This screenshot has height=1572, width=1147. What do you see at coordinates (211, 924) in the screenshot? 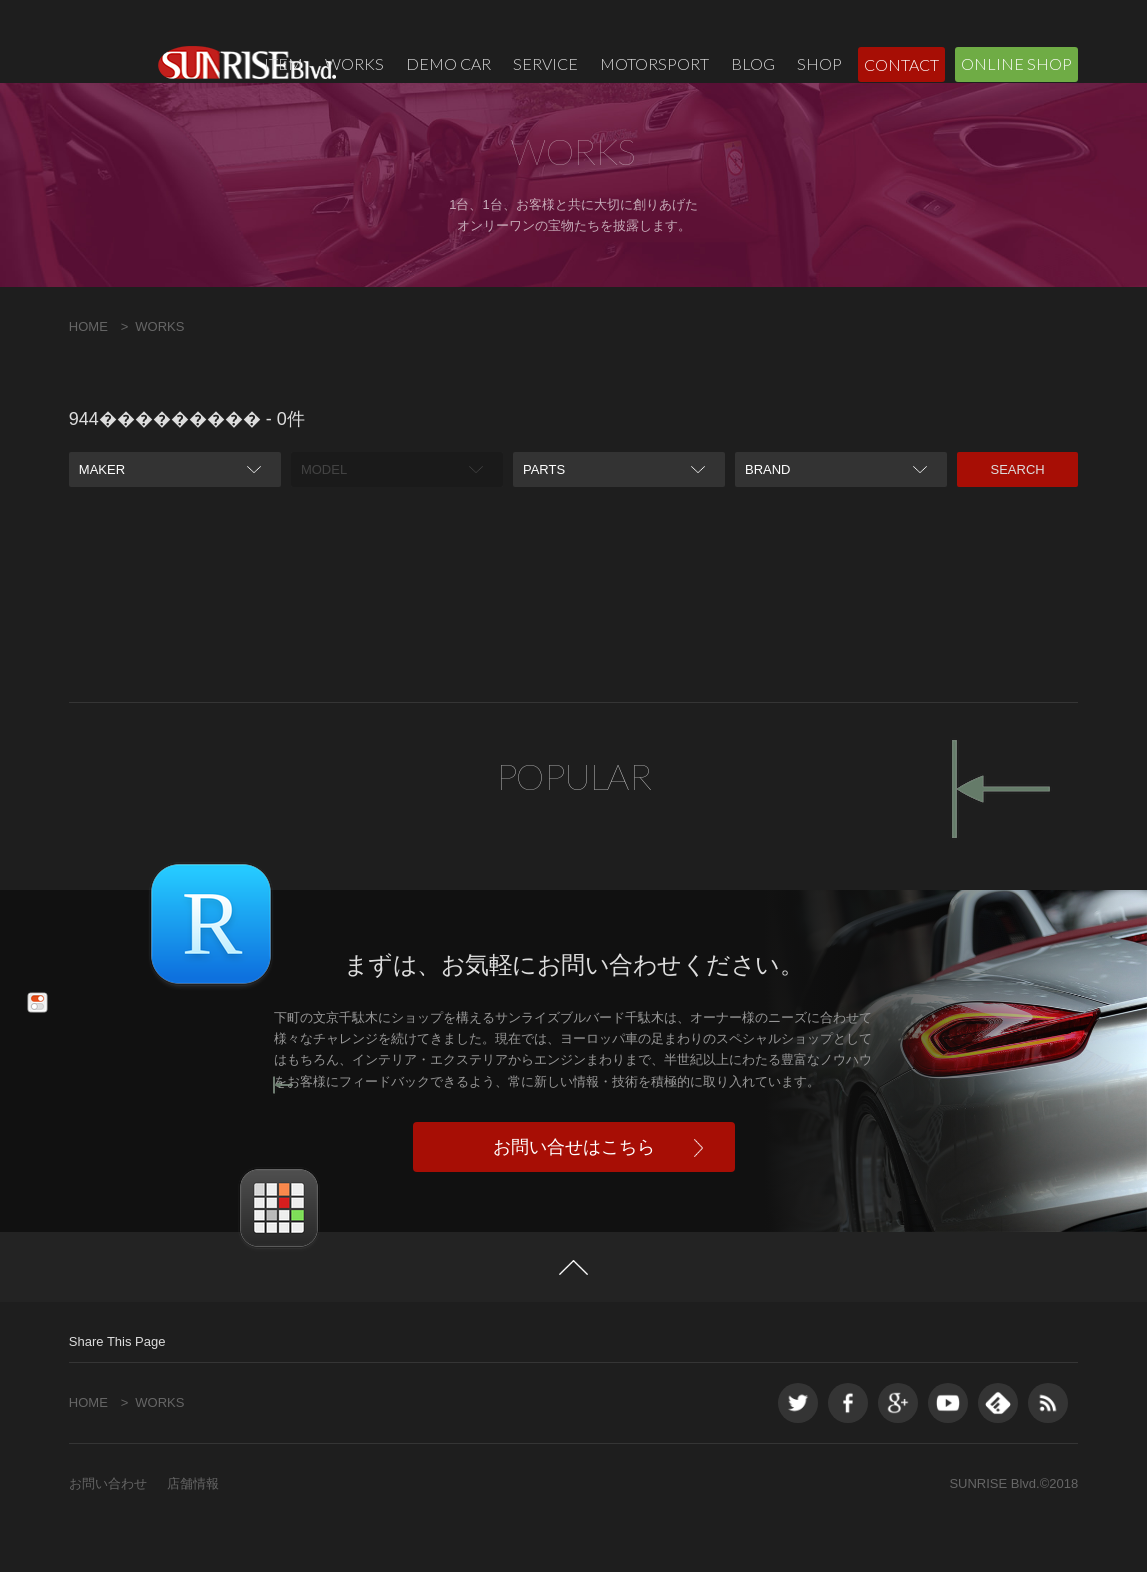
I see `open RStudio application` at bounding box center [211, 924].